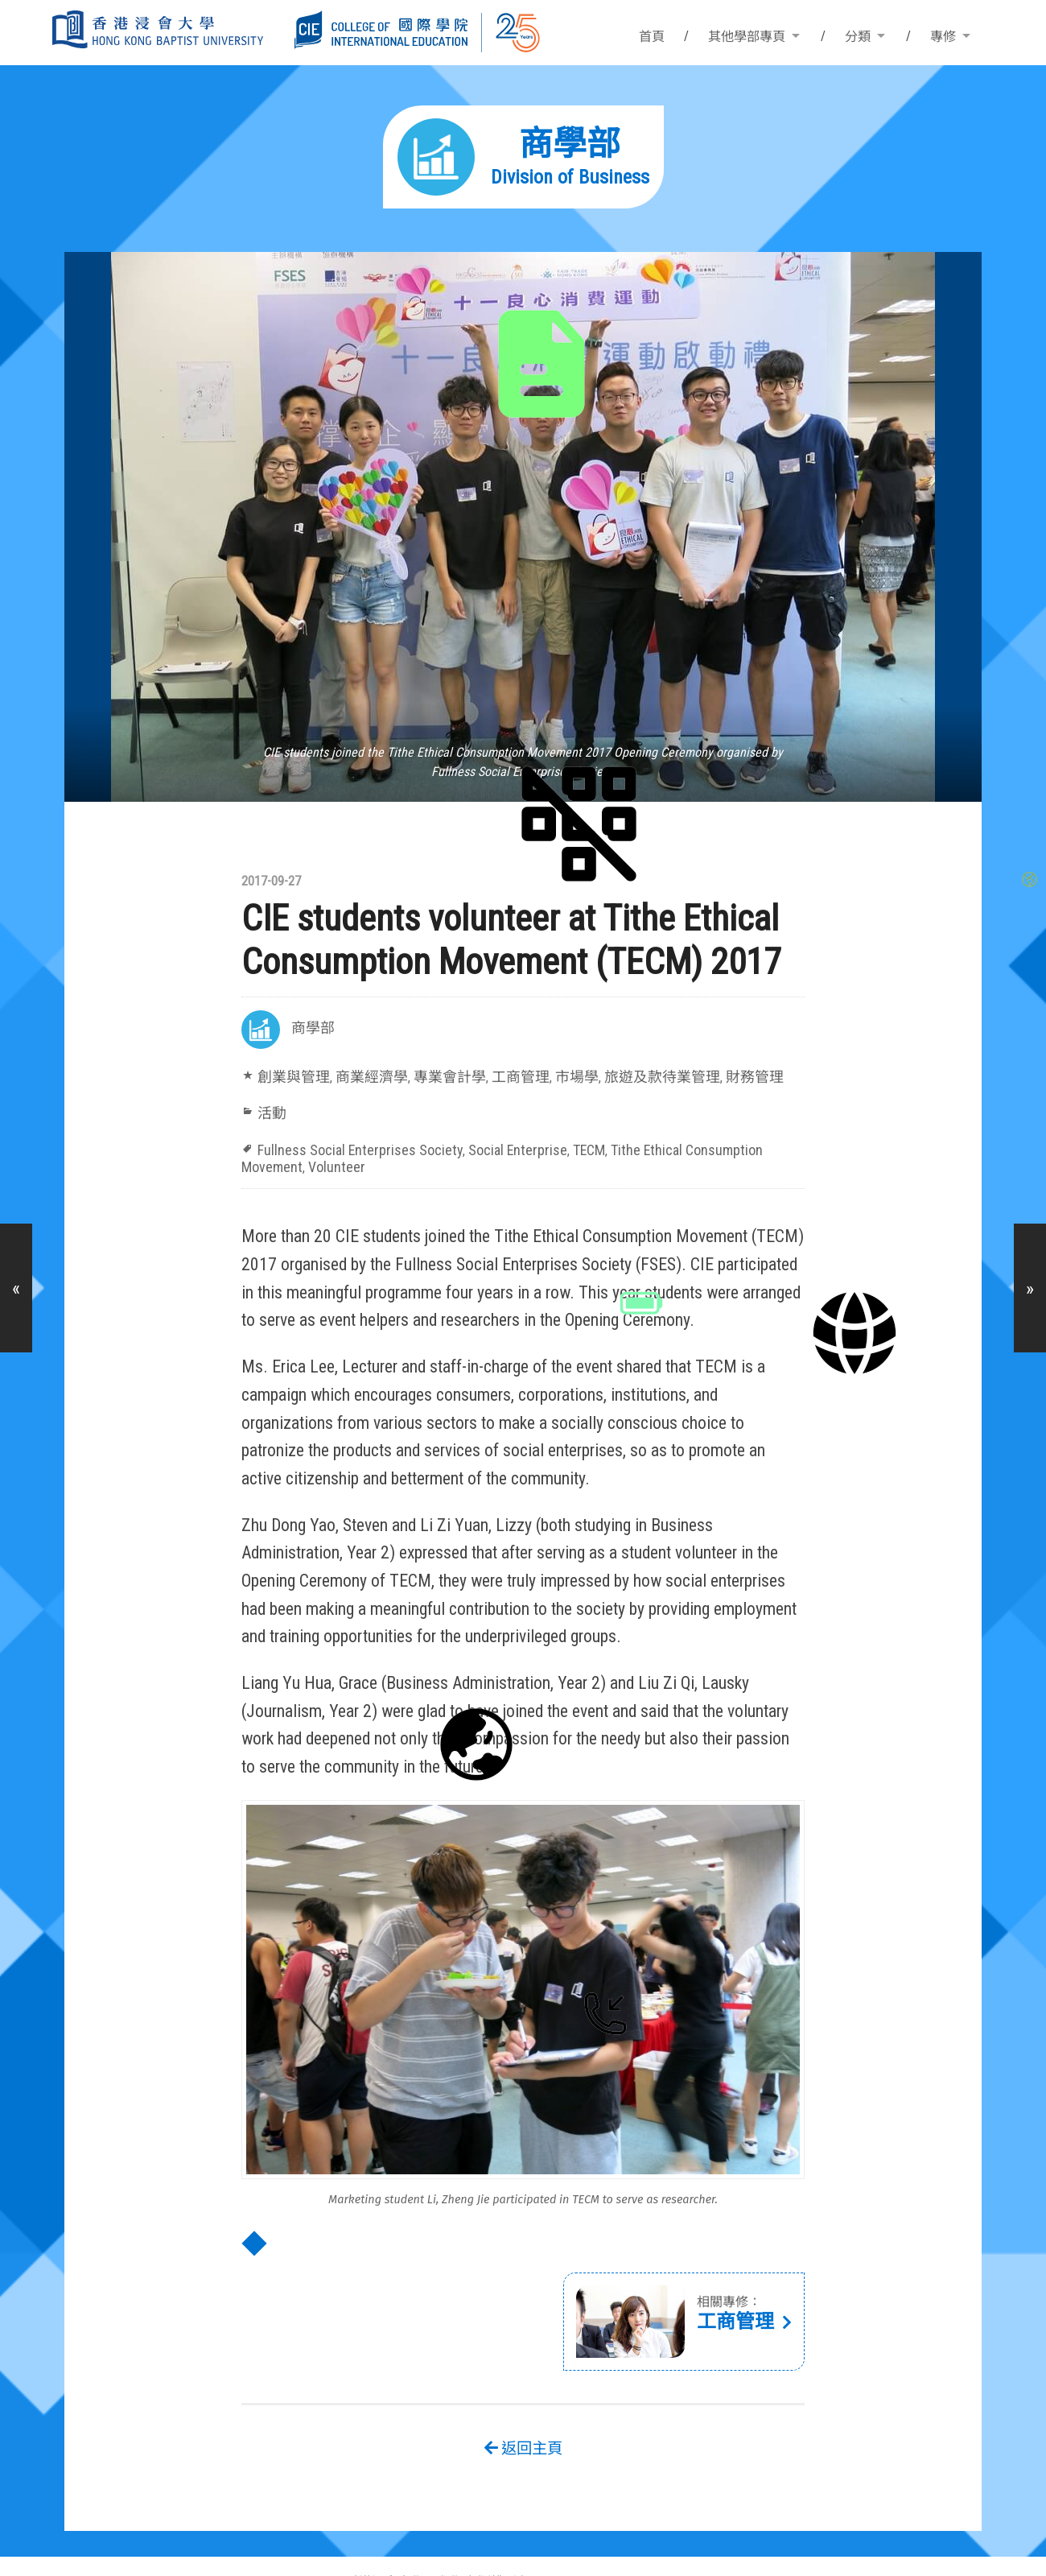  I want to click on dialpad is currently disabled, so click(579, 824).